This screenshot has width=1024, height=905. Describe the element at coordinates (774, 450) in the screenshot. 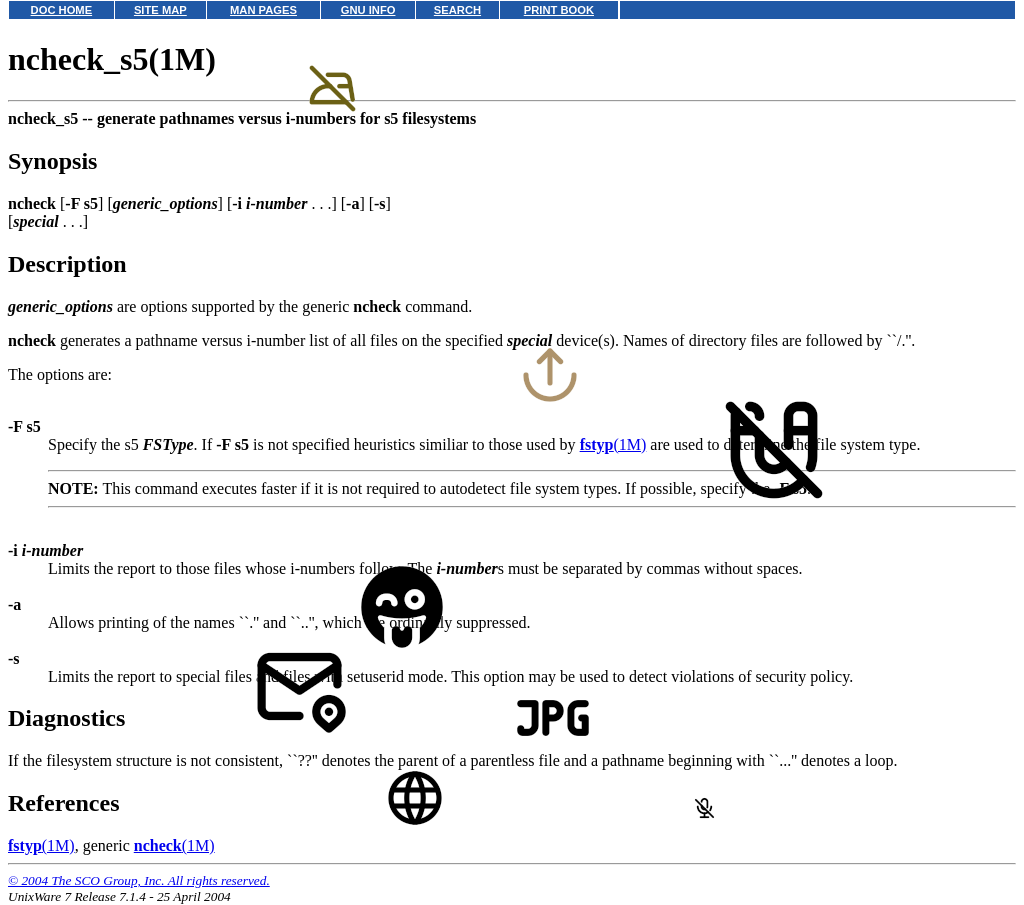

I see `disable magnetic snap or alignment` at that location.